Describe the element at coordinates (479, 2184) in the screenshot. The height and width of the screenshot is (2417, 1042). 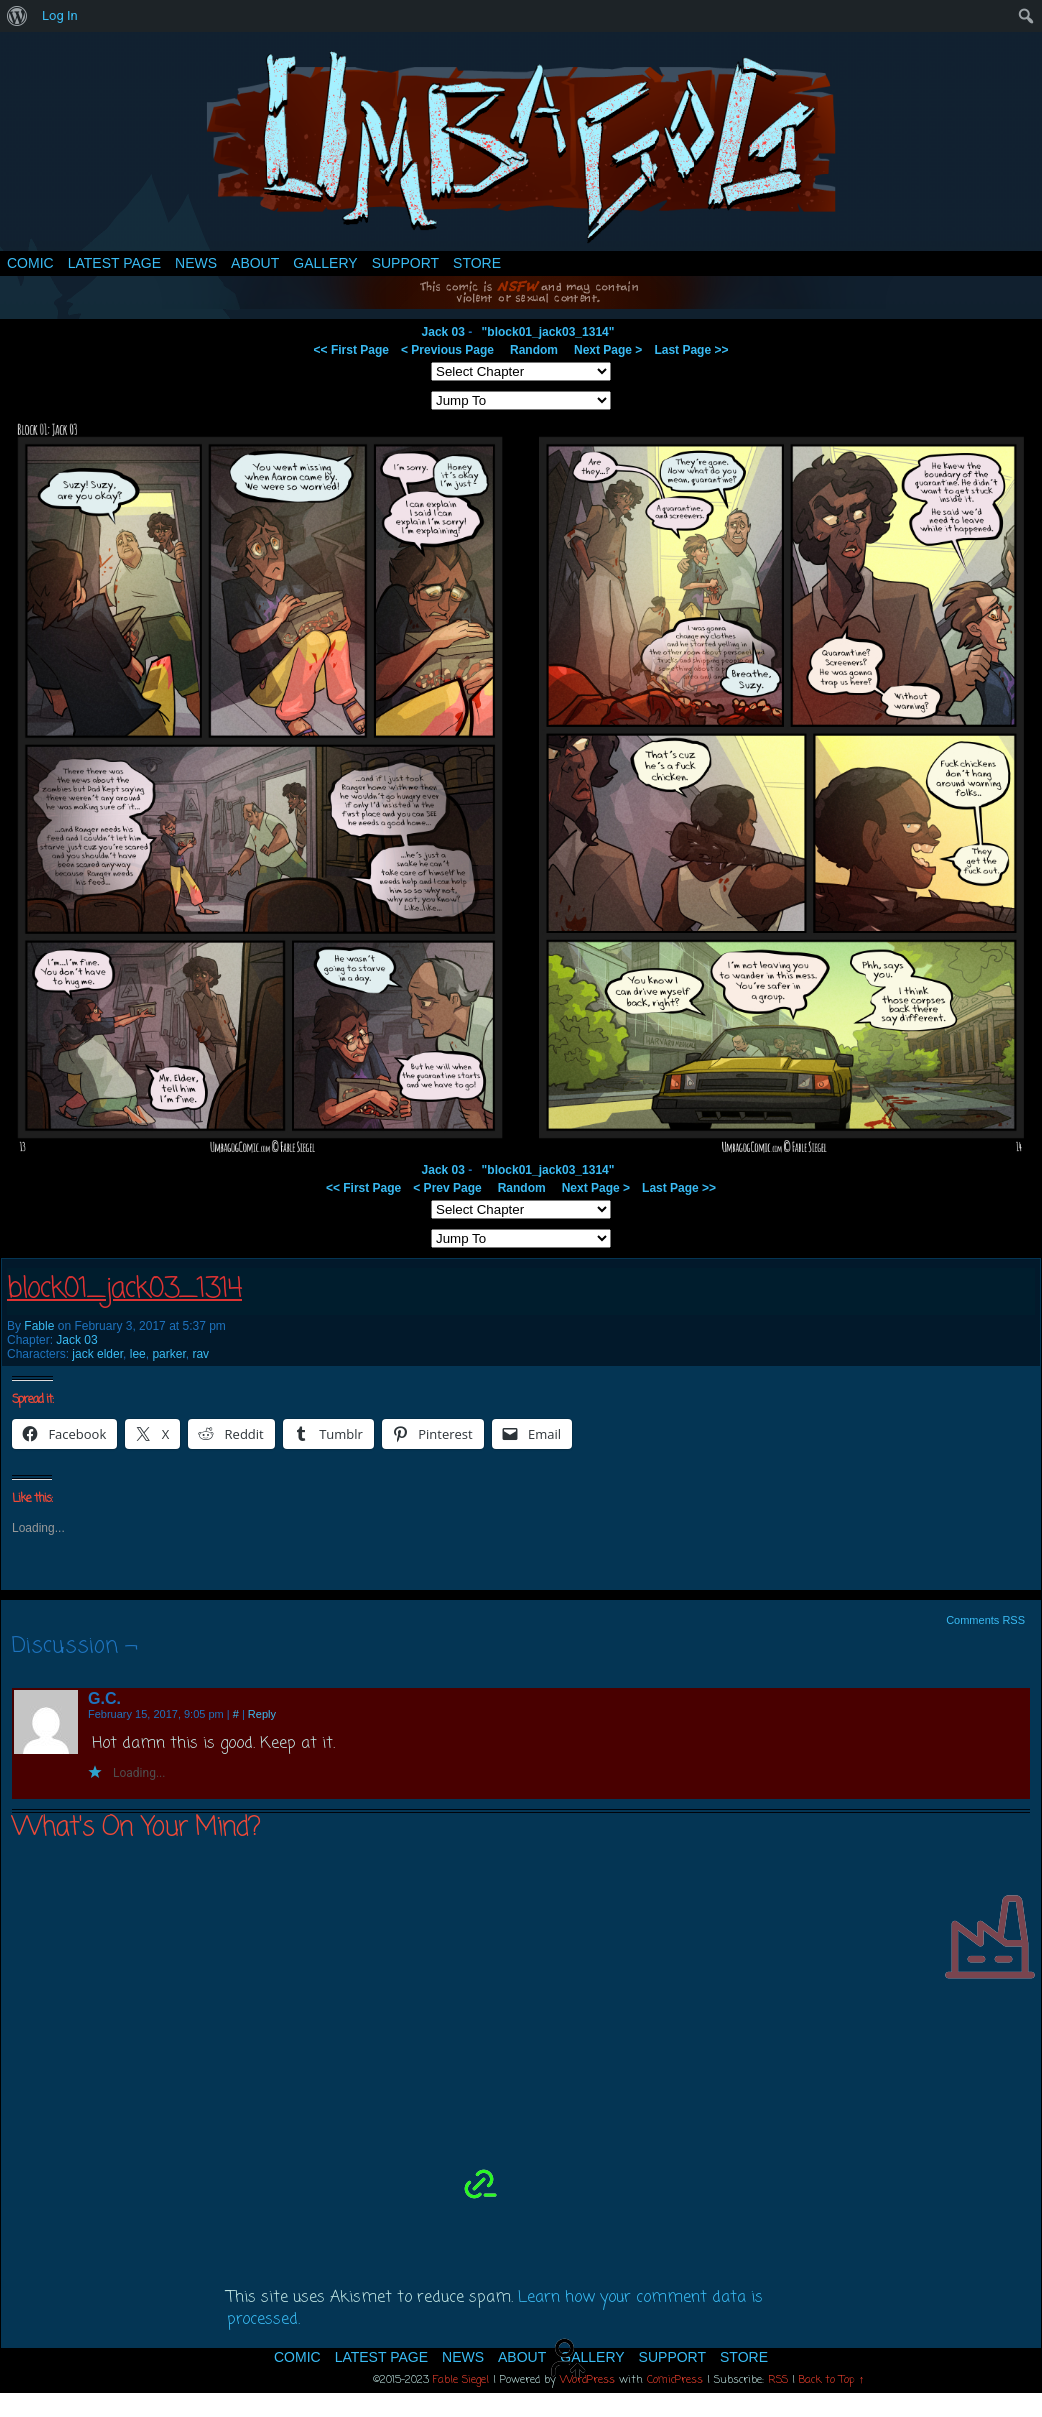
I see `remove a link or hyperlink` at that location.